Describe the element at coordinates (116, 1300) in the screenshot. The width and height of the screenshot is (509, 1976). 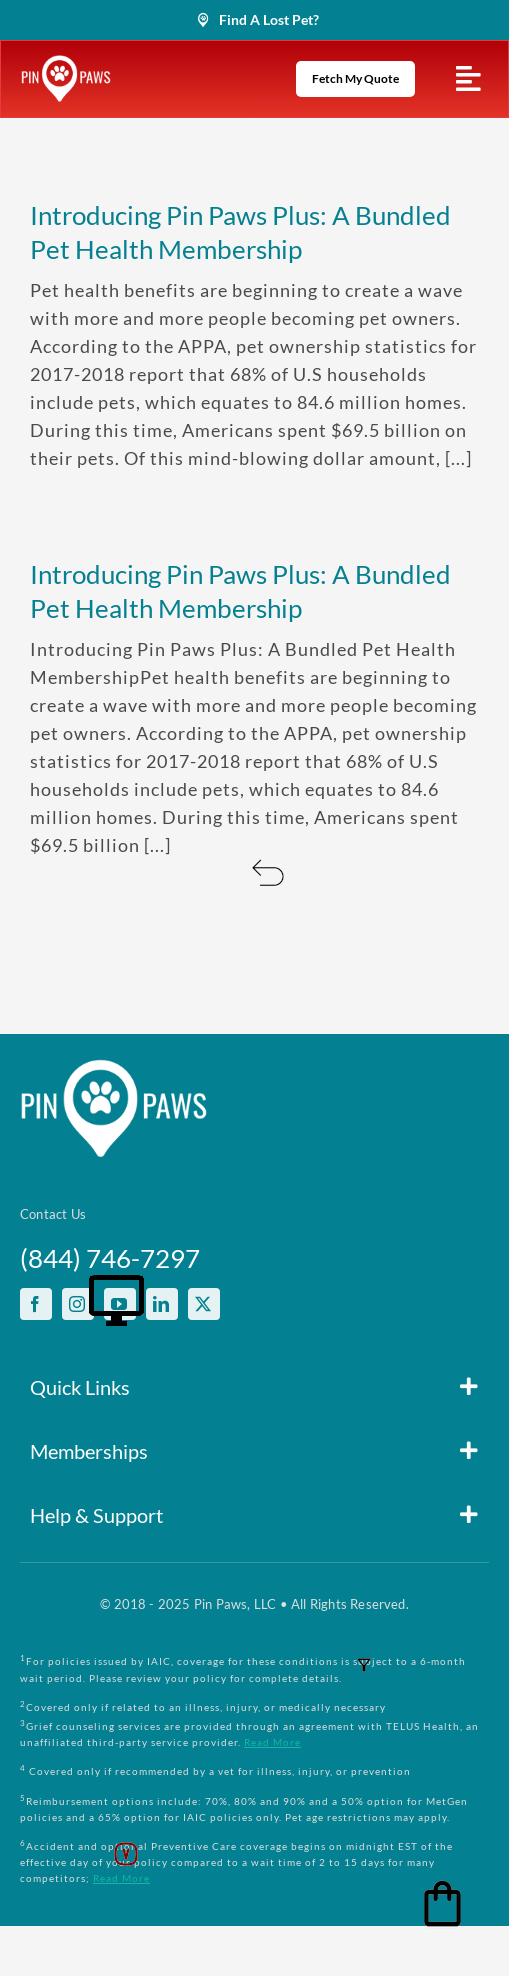
I see `switch to desktop view` at that location.